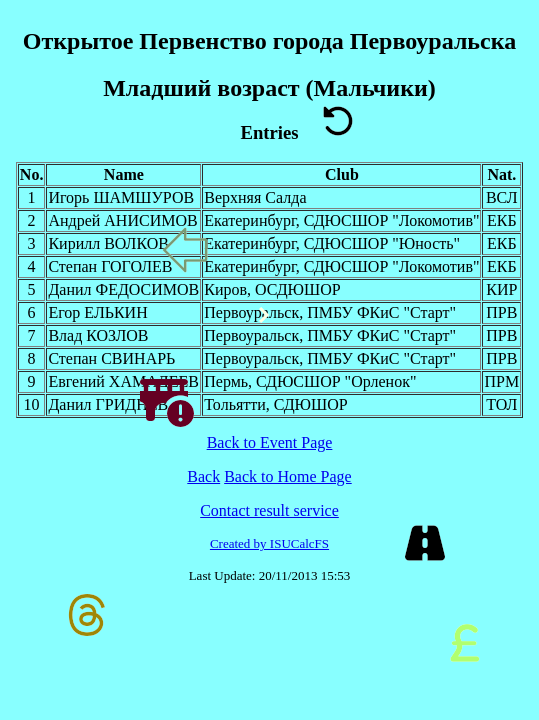 The width and height of the screenshot is (539, 720). I want to click on open the Threads app, so click(87, 615).